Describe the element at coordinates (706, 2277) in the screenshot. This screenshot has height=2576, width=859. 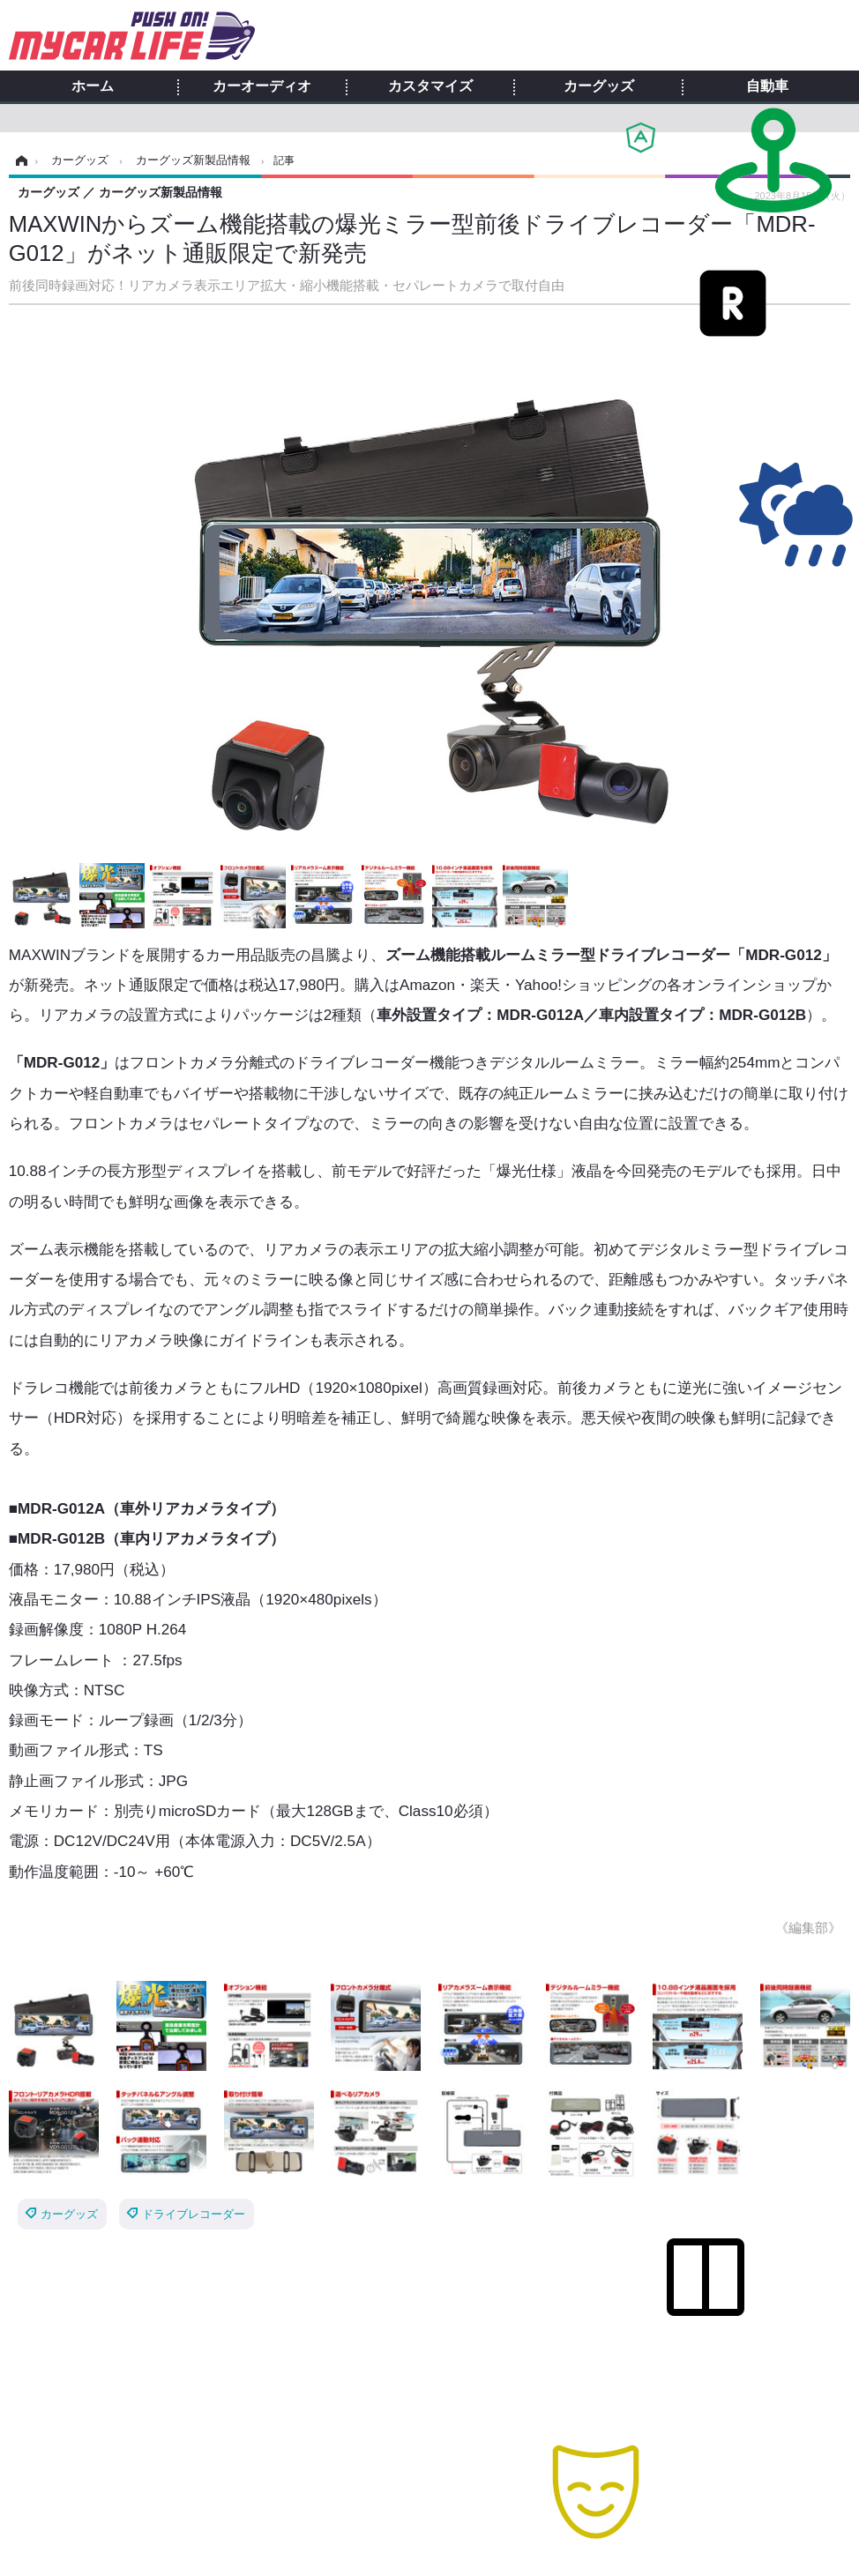
I see `split view horizontally` at that location.